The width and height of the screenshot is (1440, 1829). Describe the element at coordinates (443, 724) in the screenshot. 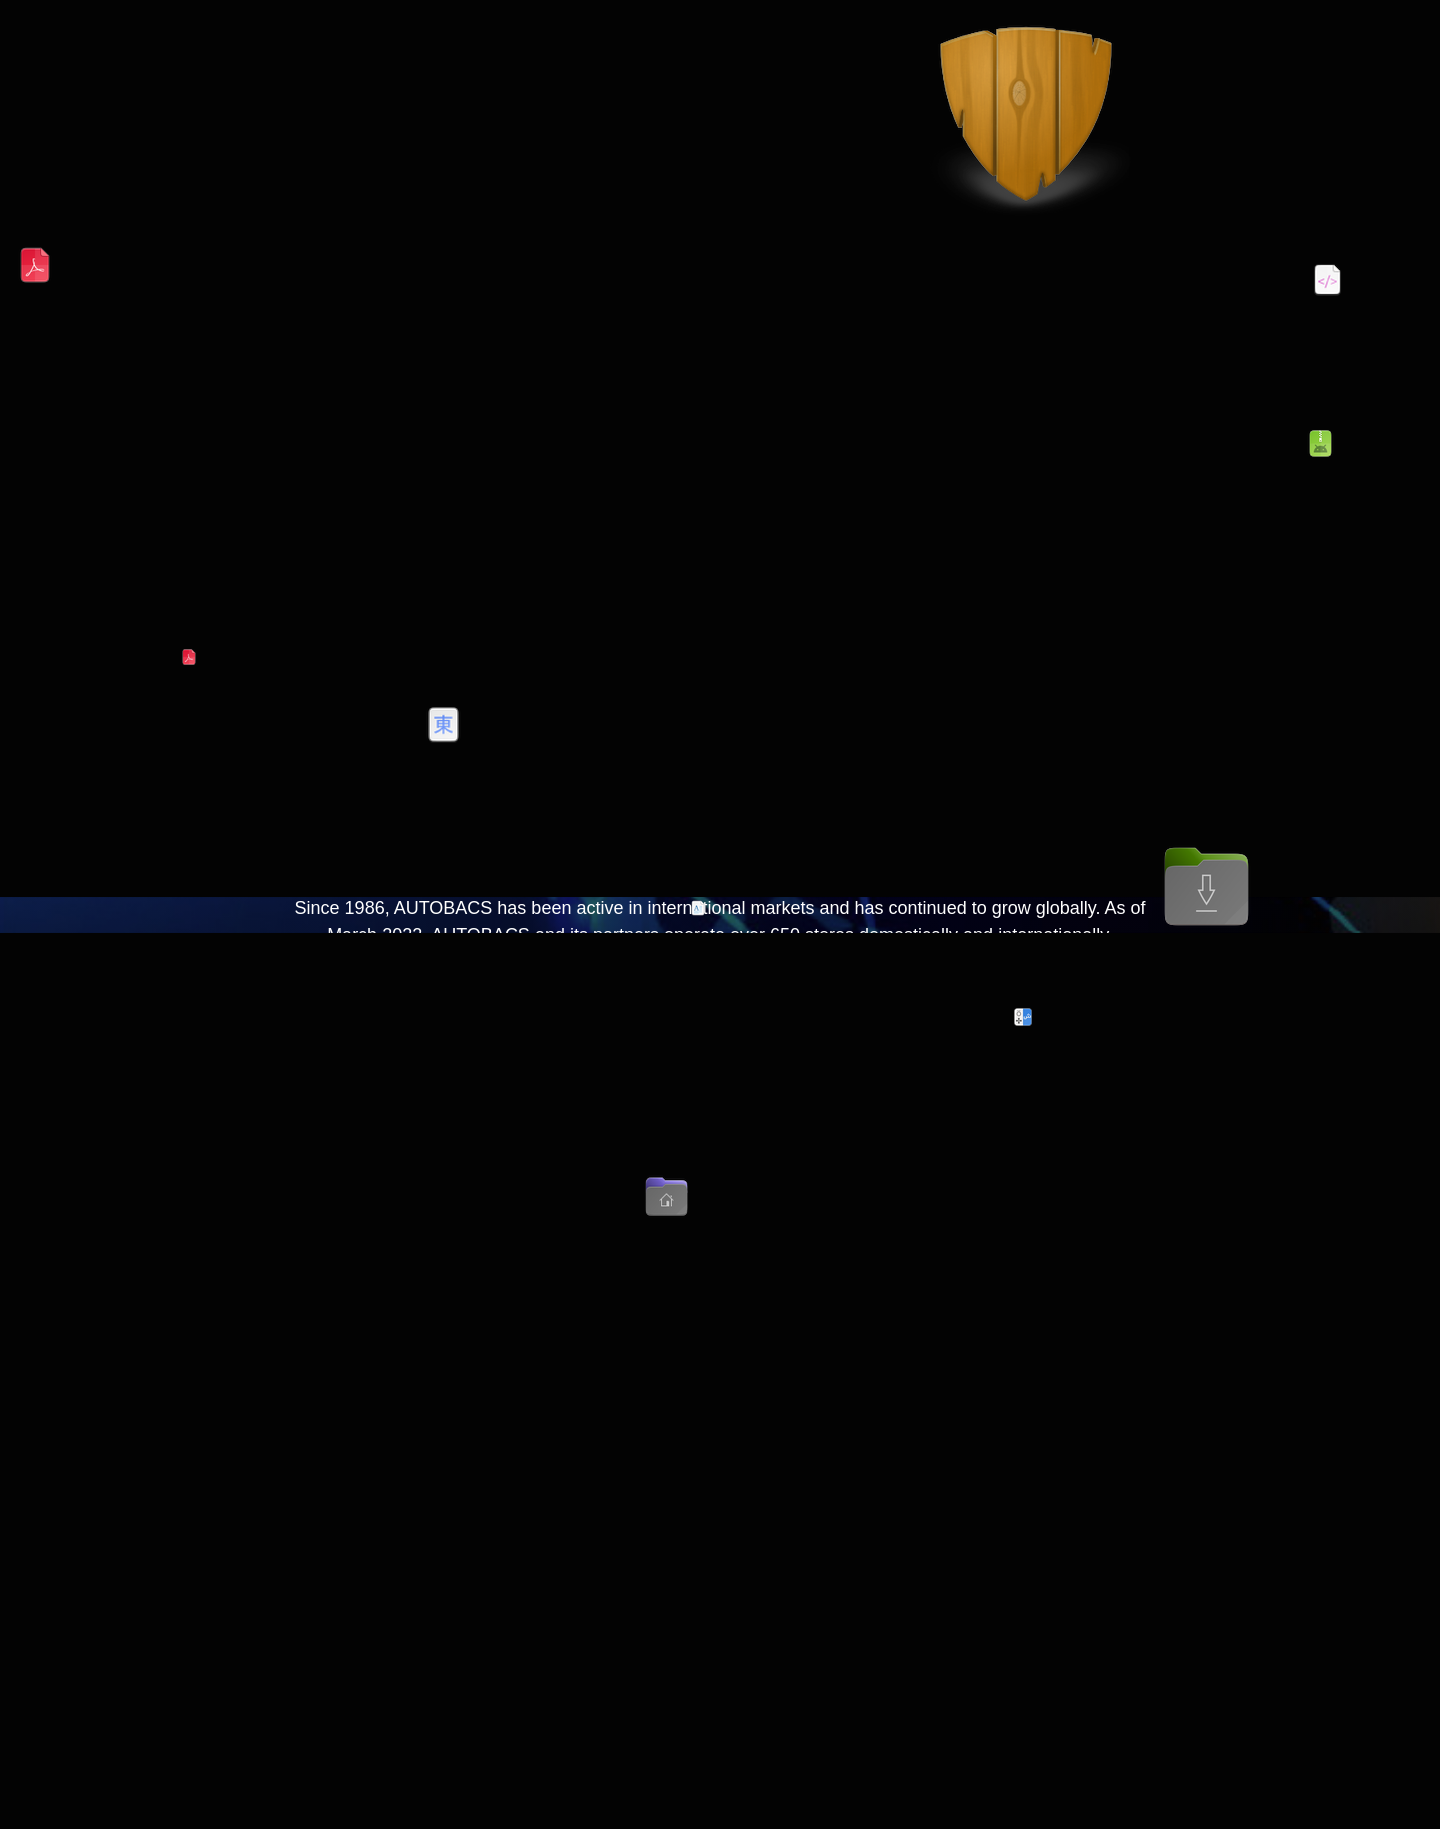

I see `launch gnome mahjongg tile matching game` at that location.